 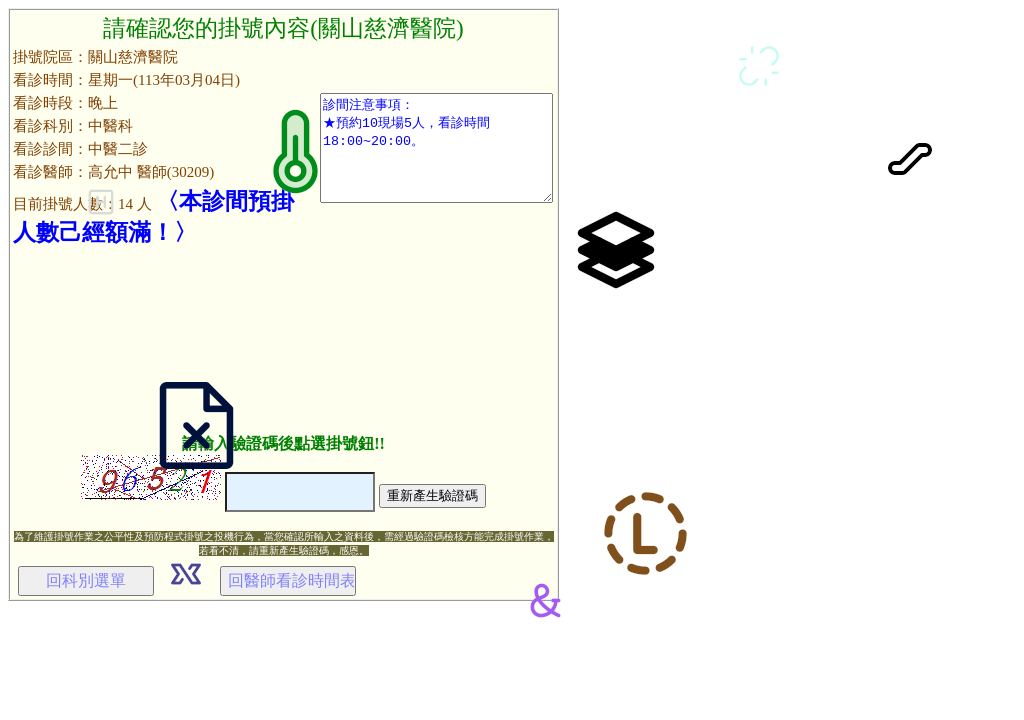 What do you see at coordinates (645, 533) in the screenshot?
I see `indicates a loading or in-progress state` at bounding box center [645, 533].